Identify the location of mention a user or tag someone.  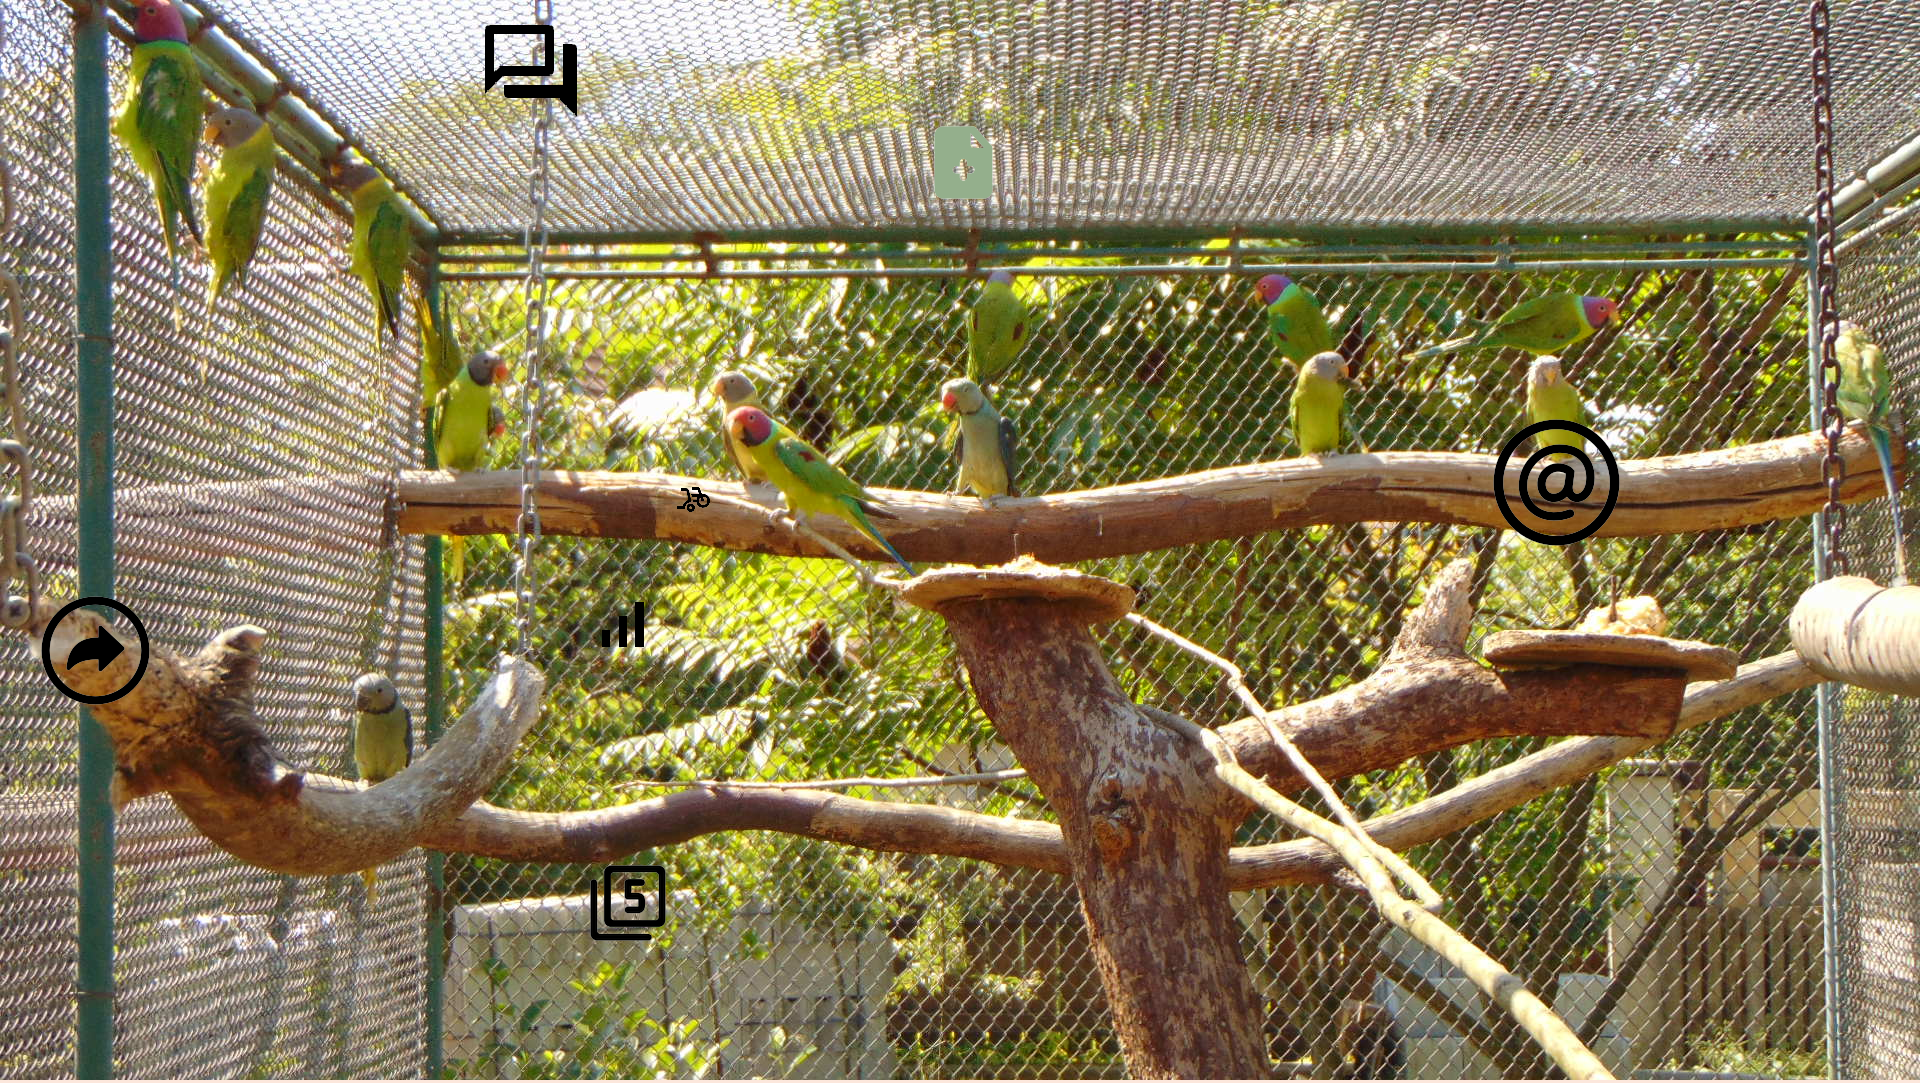
(1556, 482).